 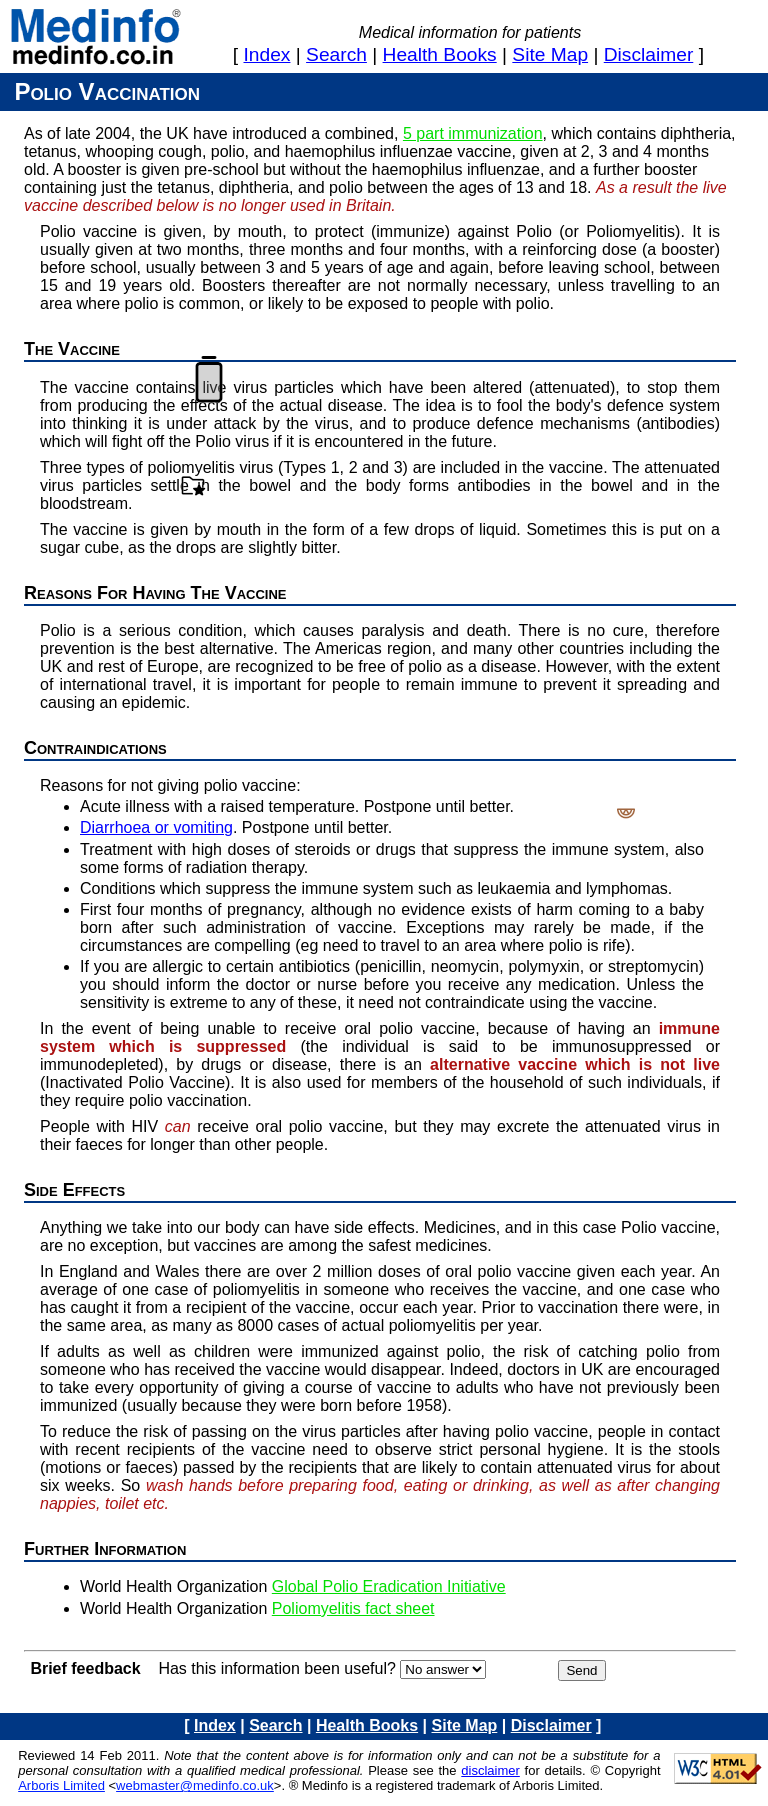 What do you see at coordinates (626, 812) in the screenshot?
I see `indicates citrus or fruit-related content` at bounding box center [626, 812].